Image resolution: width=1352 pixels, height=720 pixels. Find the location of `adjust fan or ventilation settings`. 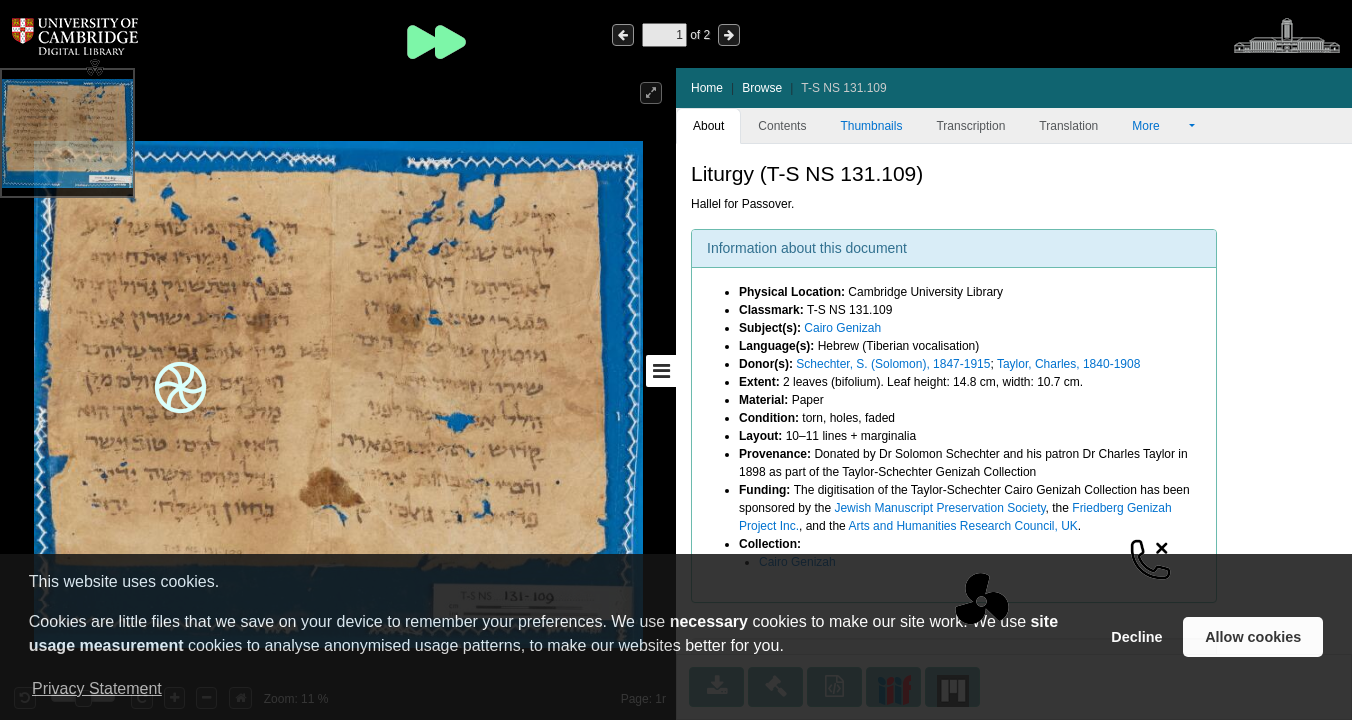

adjust fan or ventilation settings is located at coordinates (981, 601).